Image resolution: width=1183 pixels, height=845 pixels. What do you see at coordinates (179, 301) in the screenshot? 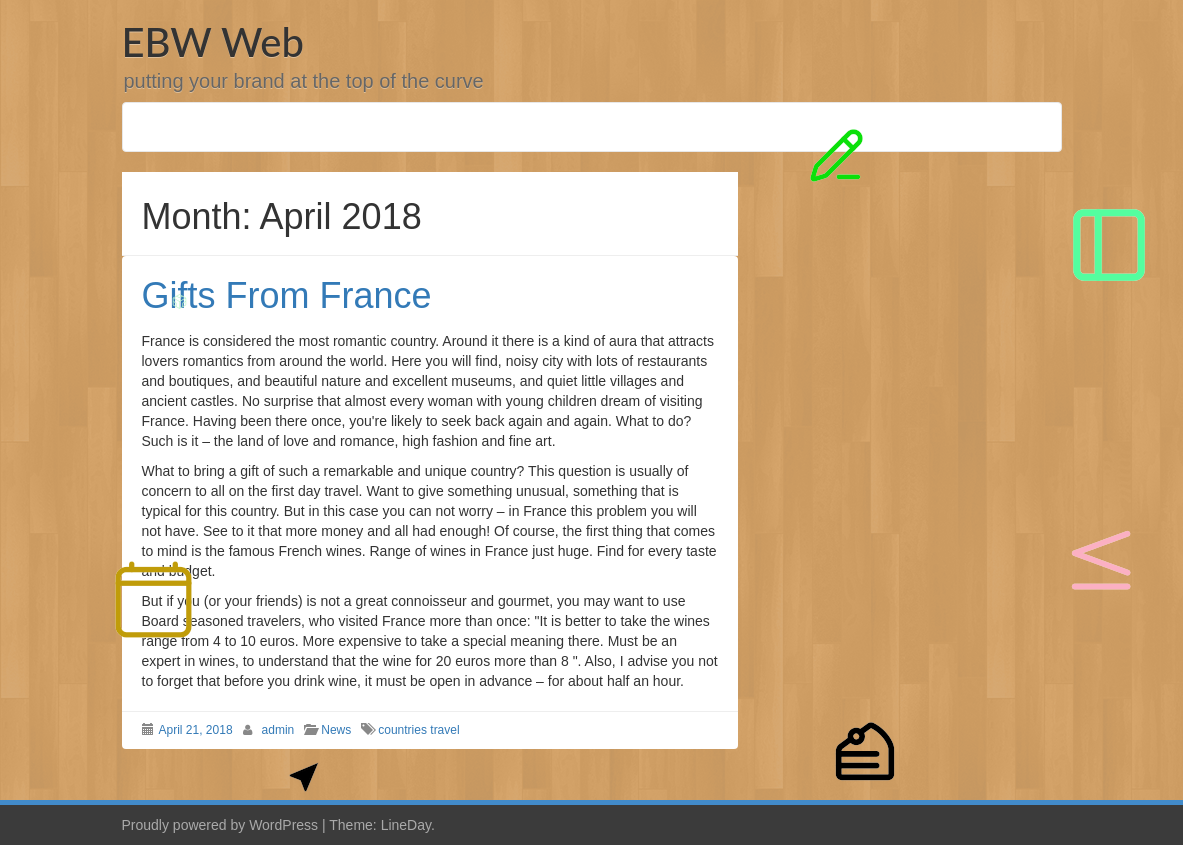
I see `open CodeSandbox development environment` at bounding box center [179, 301].